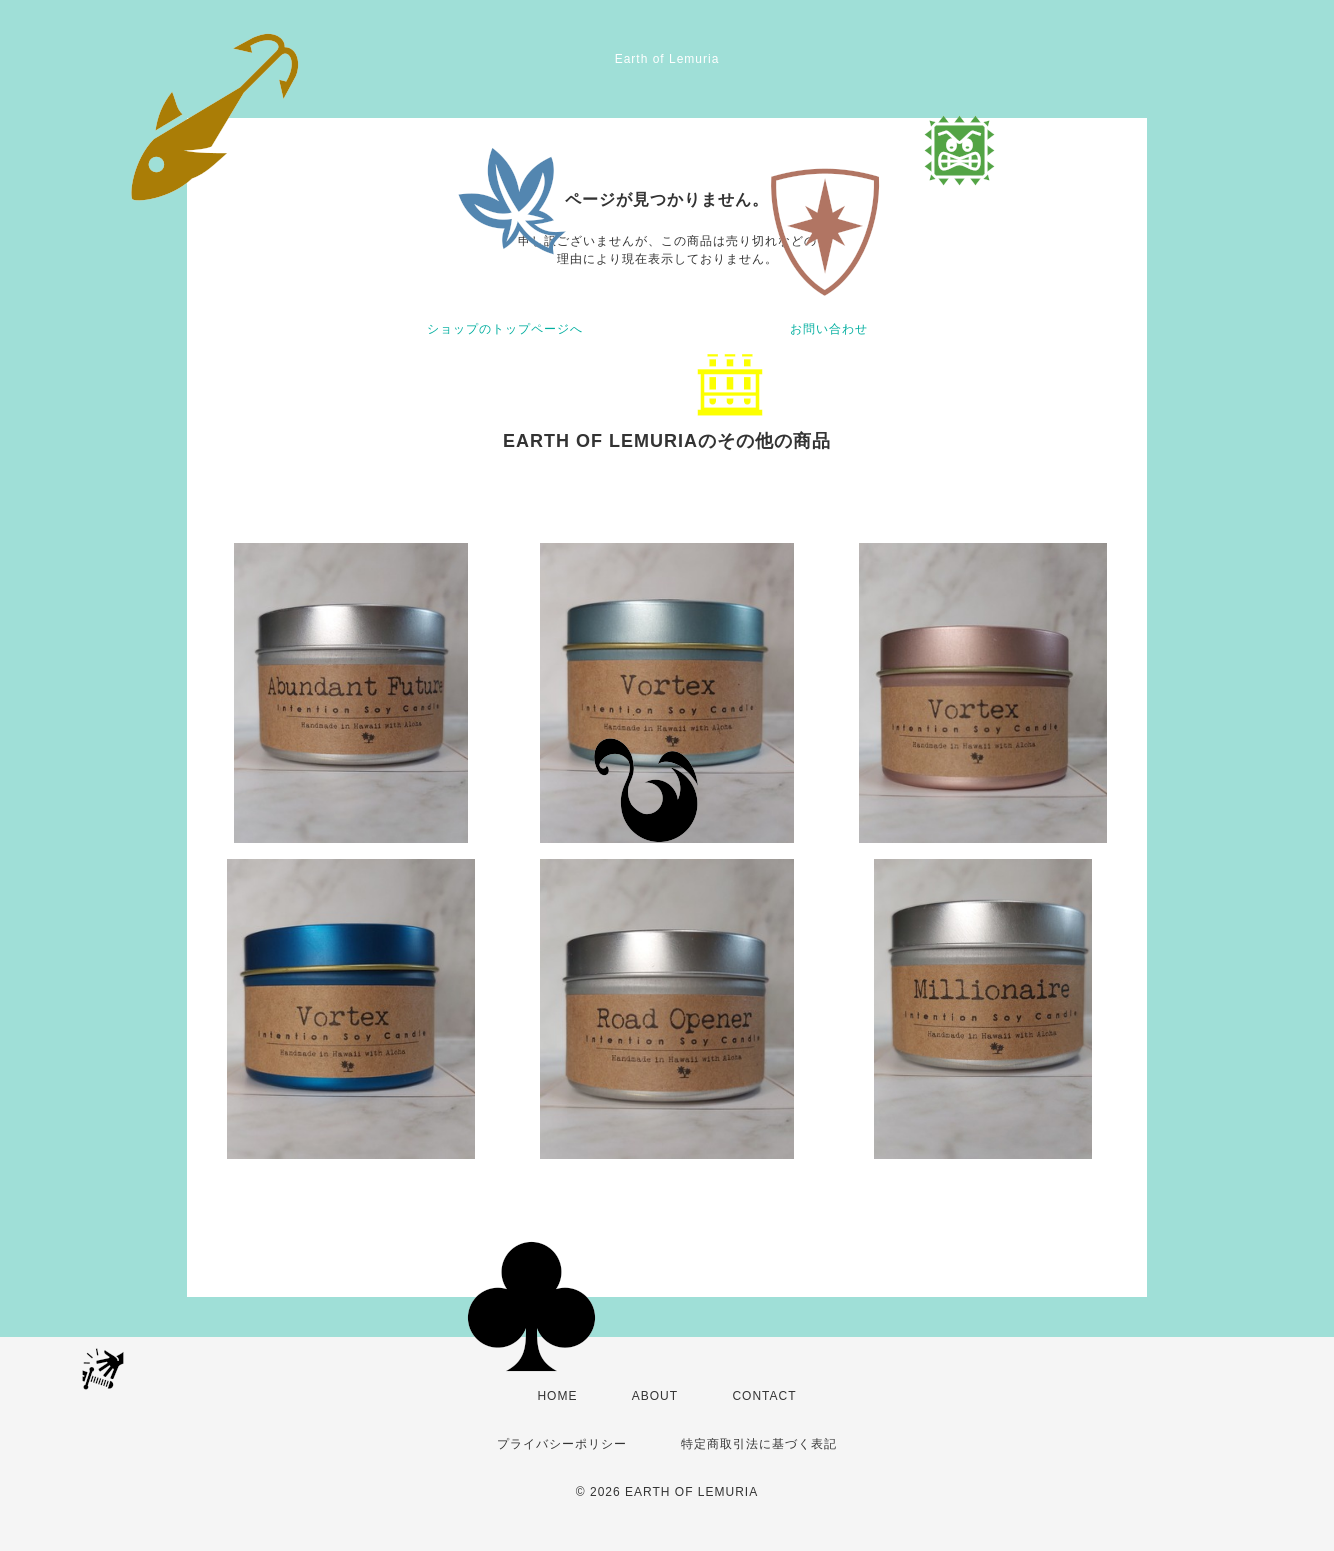  I want to click on drop or release current weapon, so click(103, 1369).